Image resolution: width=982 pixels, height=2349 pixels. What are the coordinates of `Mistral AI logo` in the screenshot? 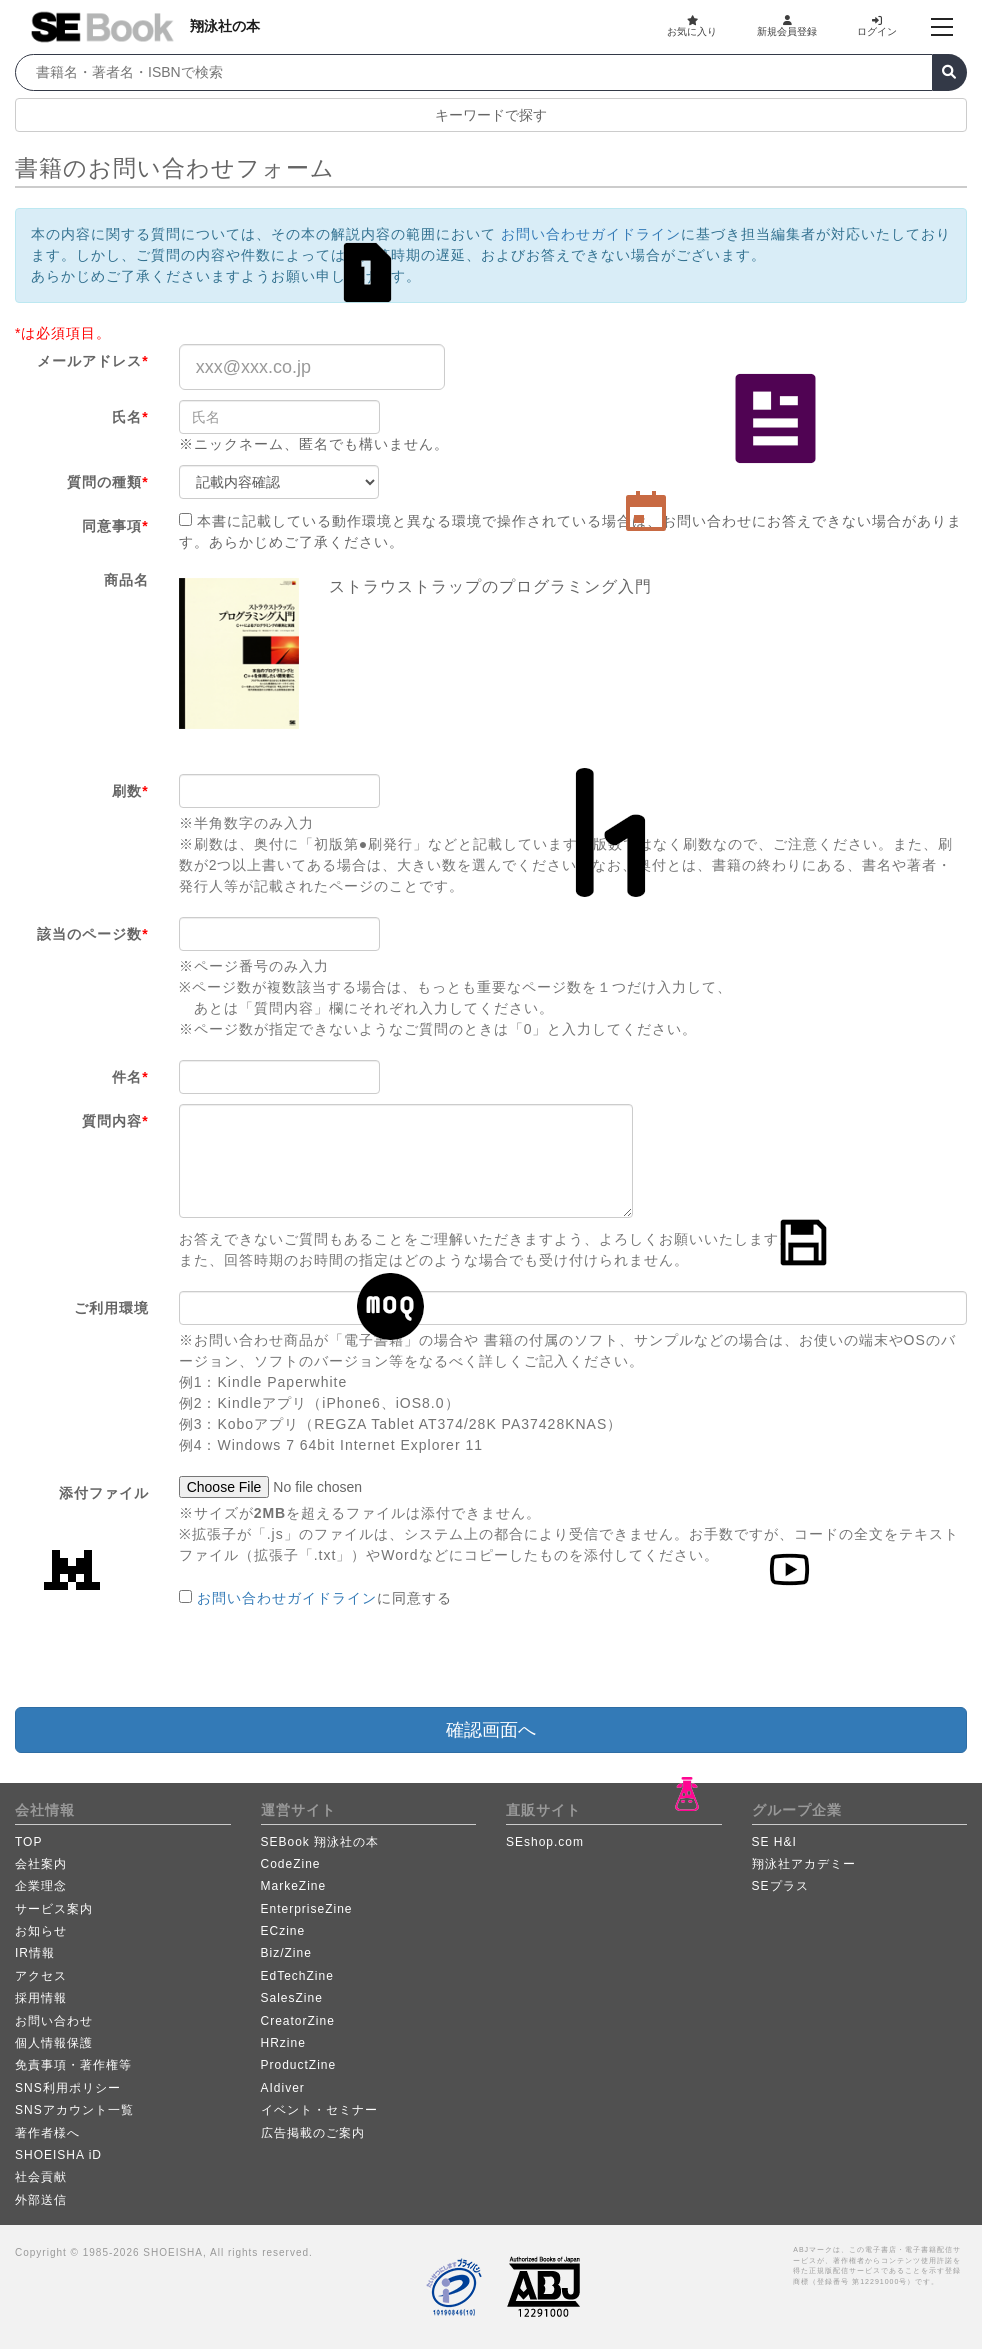 It's located at (72, 1570).